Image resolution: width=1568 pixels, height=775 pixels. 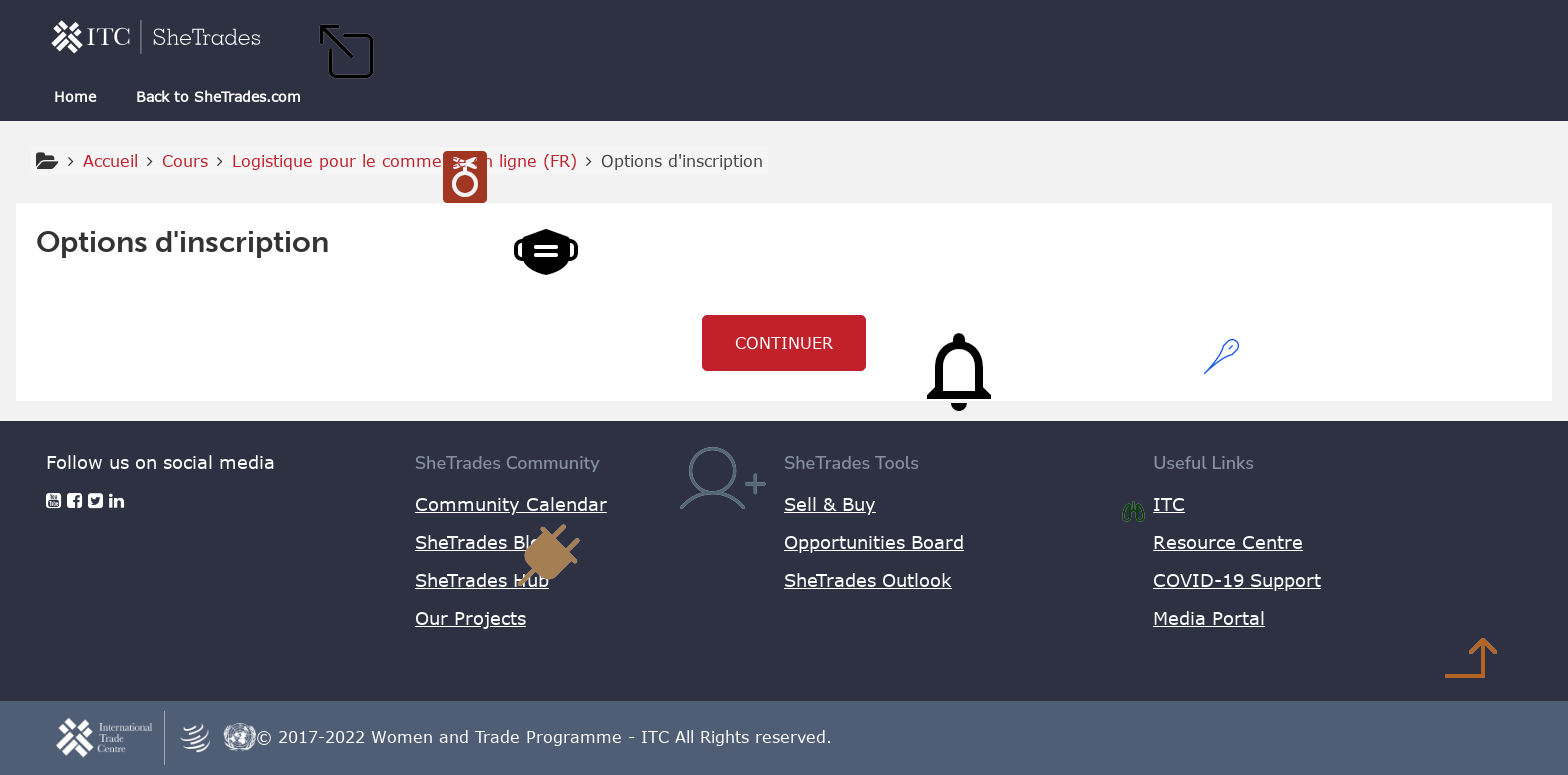 I want to click on navigate back to previous screen or parent folder, so click(x=346, y=51).